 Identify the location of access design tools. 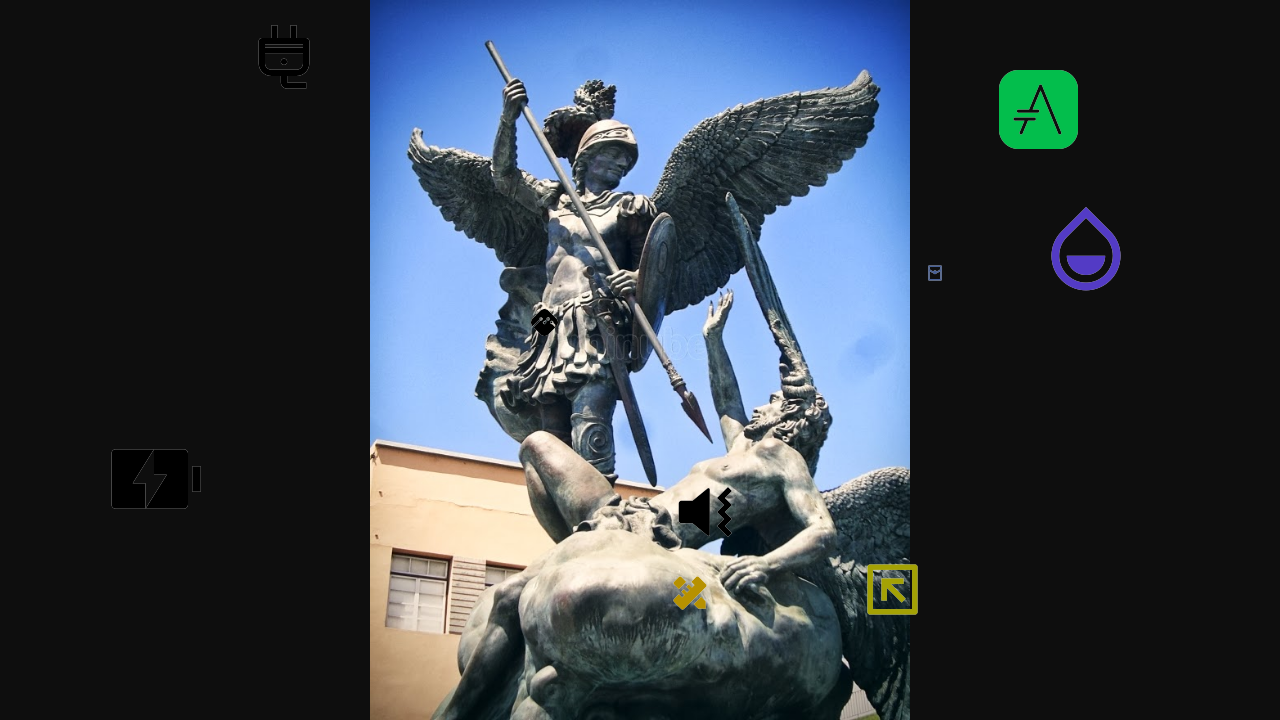
(690, 593).